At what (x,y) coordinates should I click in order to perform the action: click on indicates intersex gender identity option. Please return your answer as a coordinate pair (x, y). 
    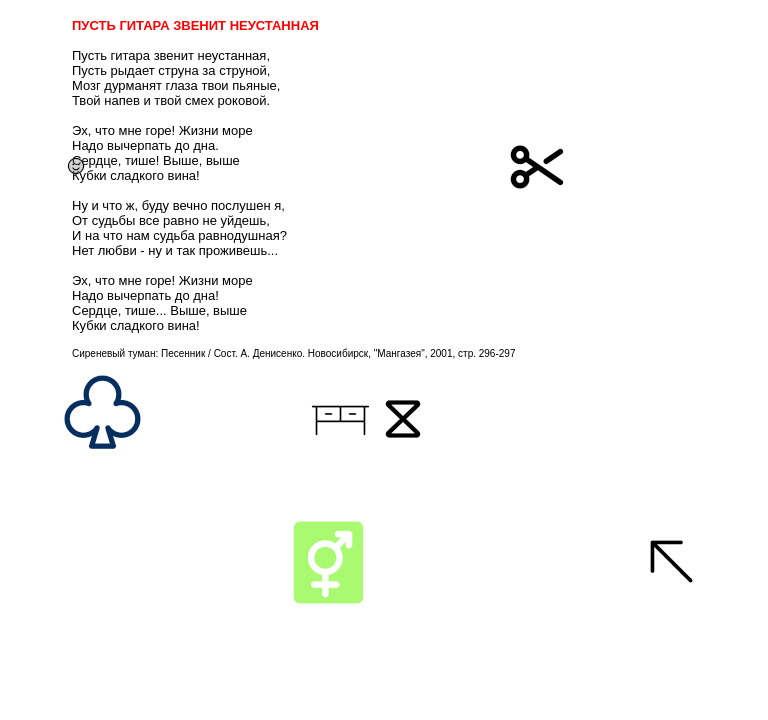
    Looking at the image, I should click on (328, 562).